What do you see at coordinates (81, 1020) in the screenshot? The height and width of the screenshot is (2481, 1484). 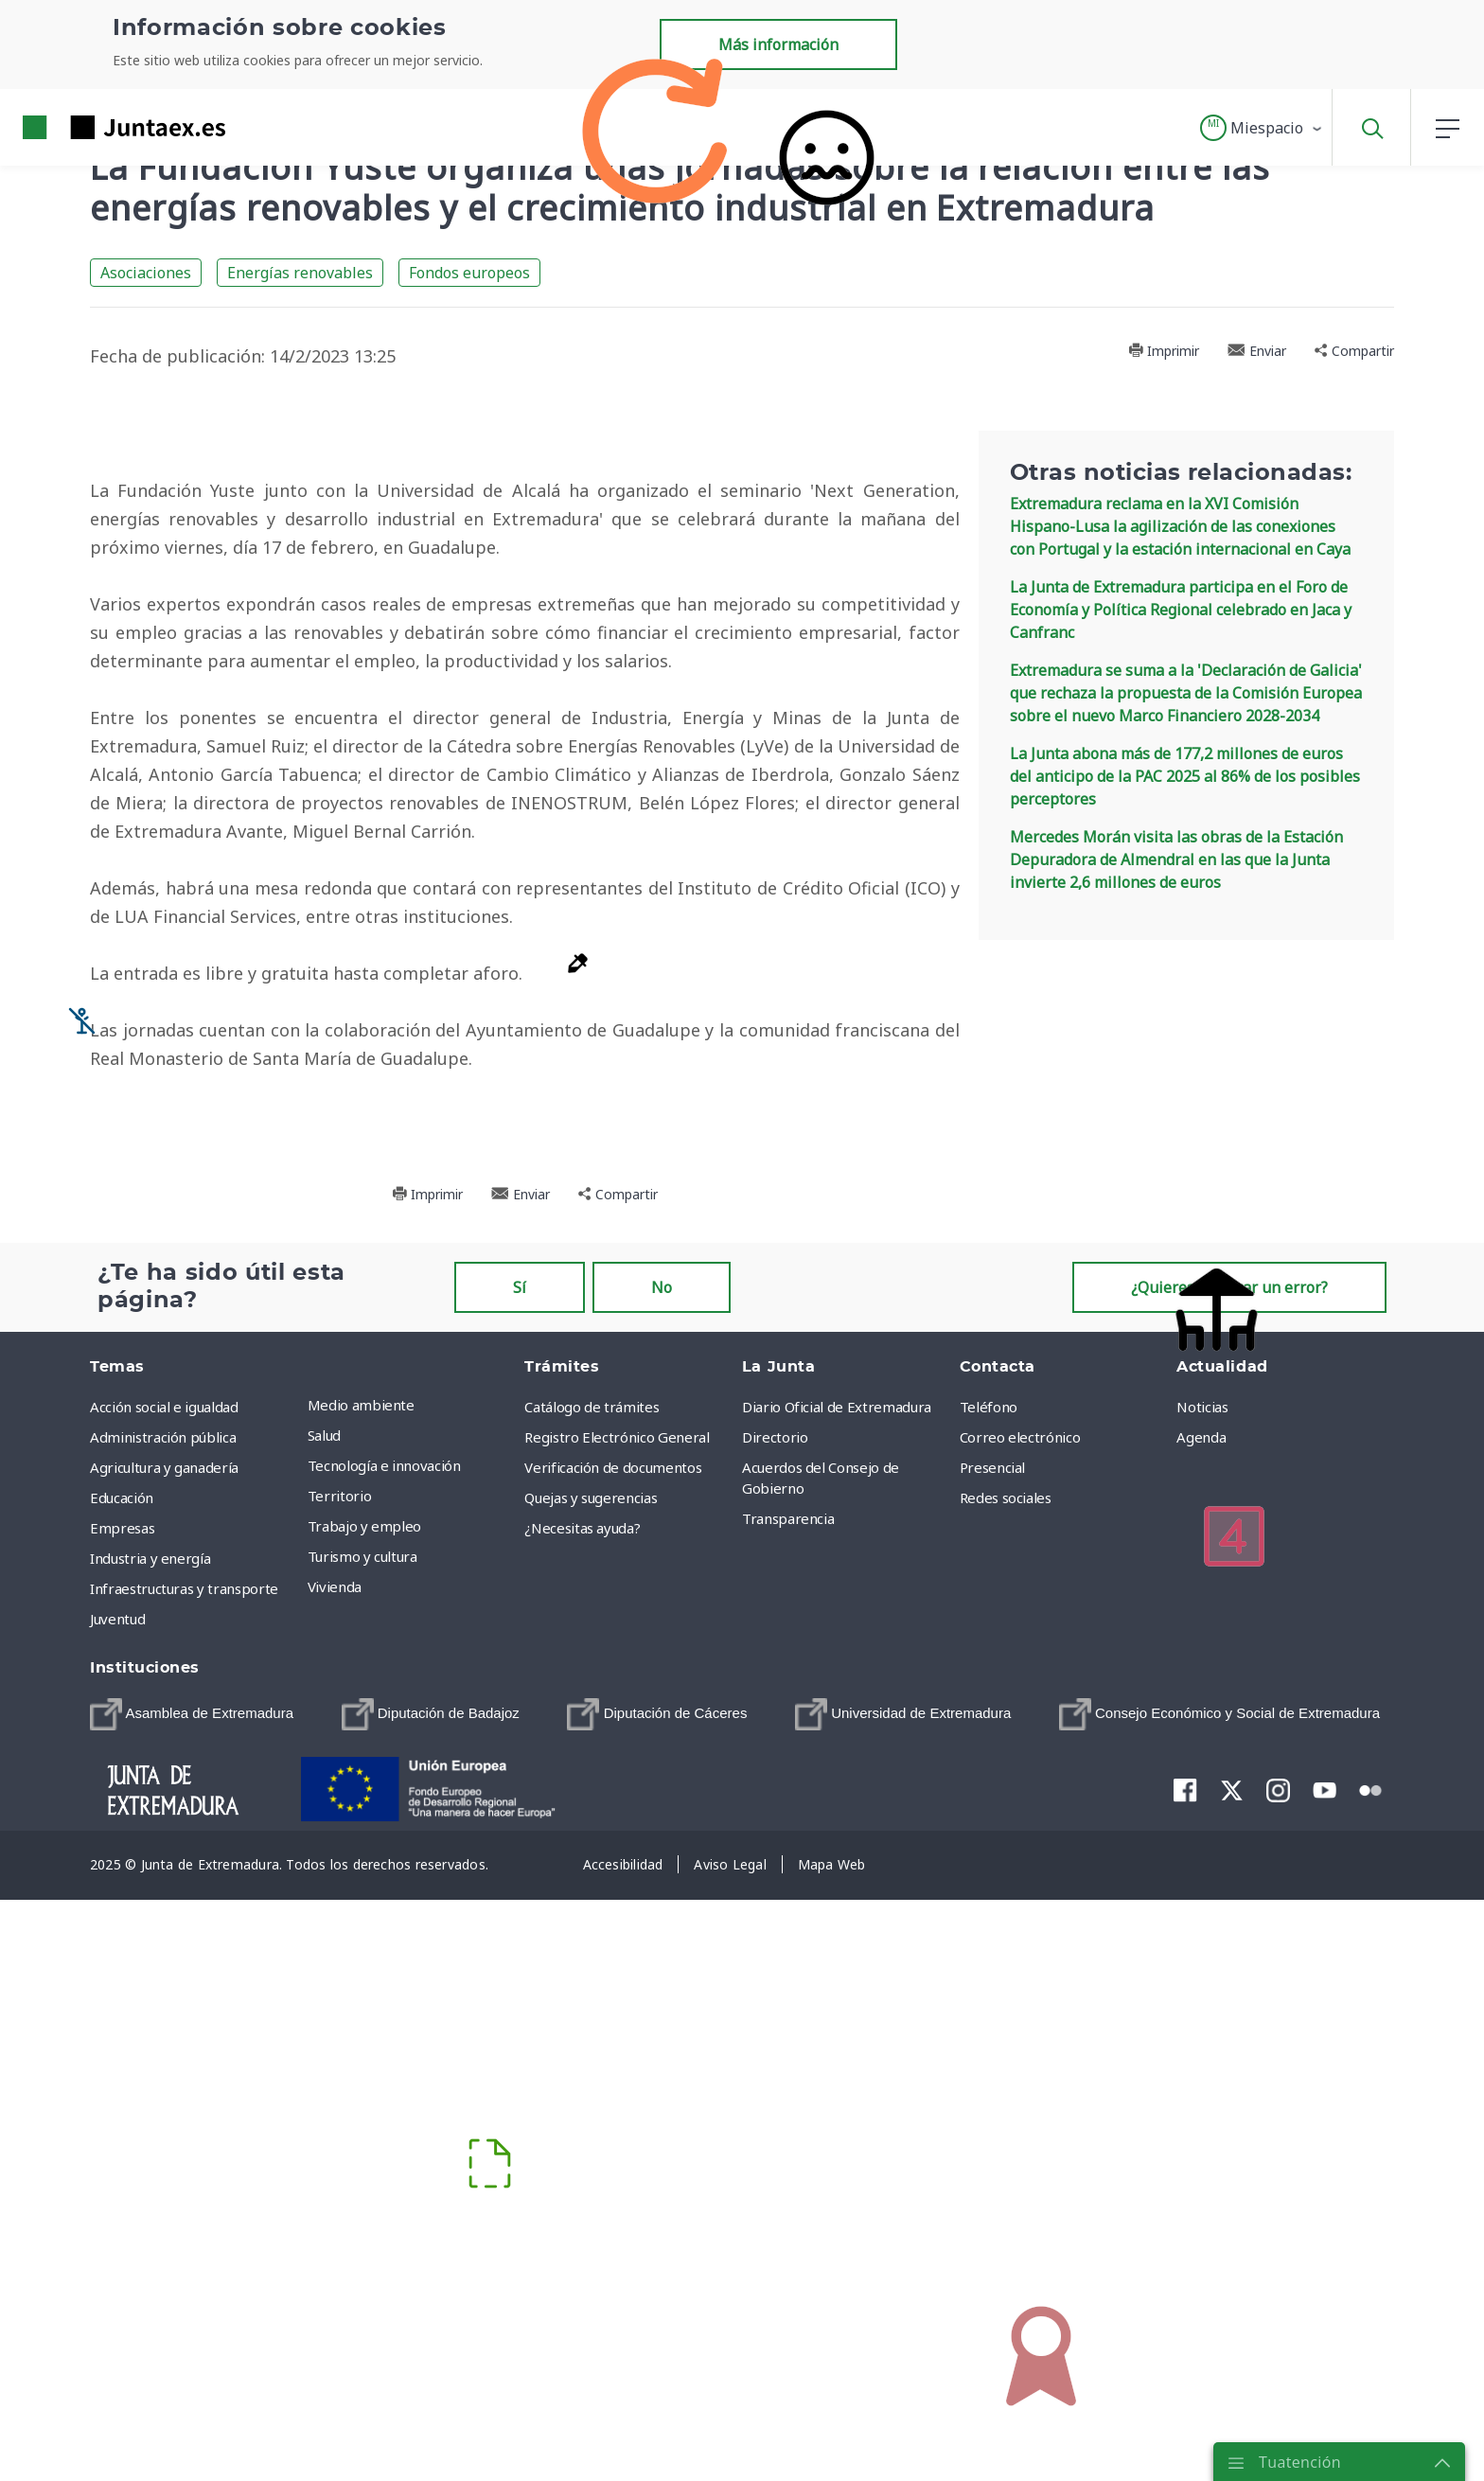 I see `disable wardrobe or clothing display feature` at bounding box center [81, 1020].